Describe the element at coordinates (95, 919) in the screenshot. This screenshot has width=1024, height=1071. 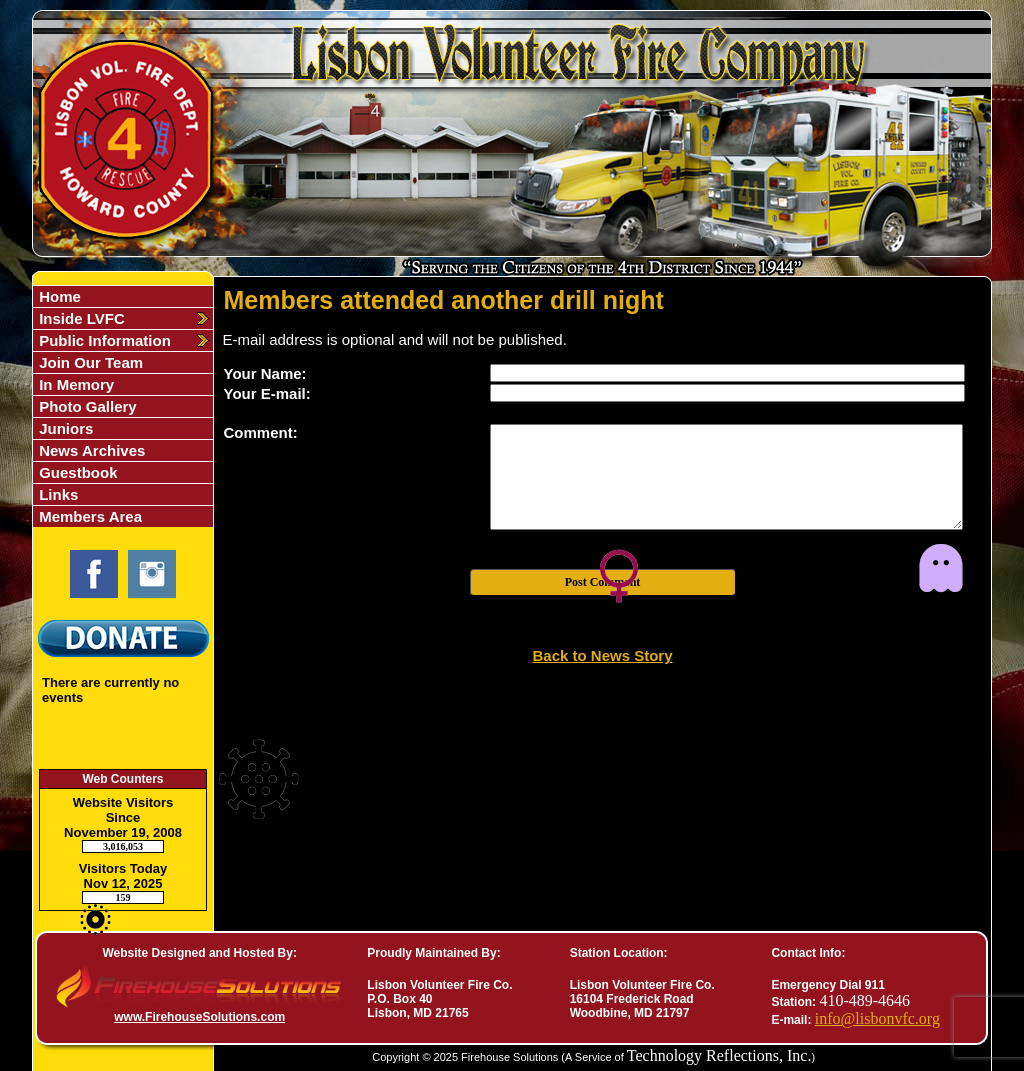
I see `indicates live photo mode is active` at that location.